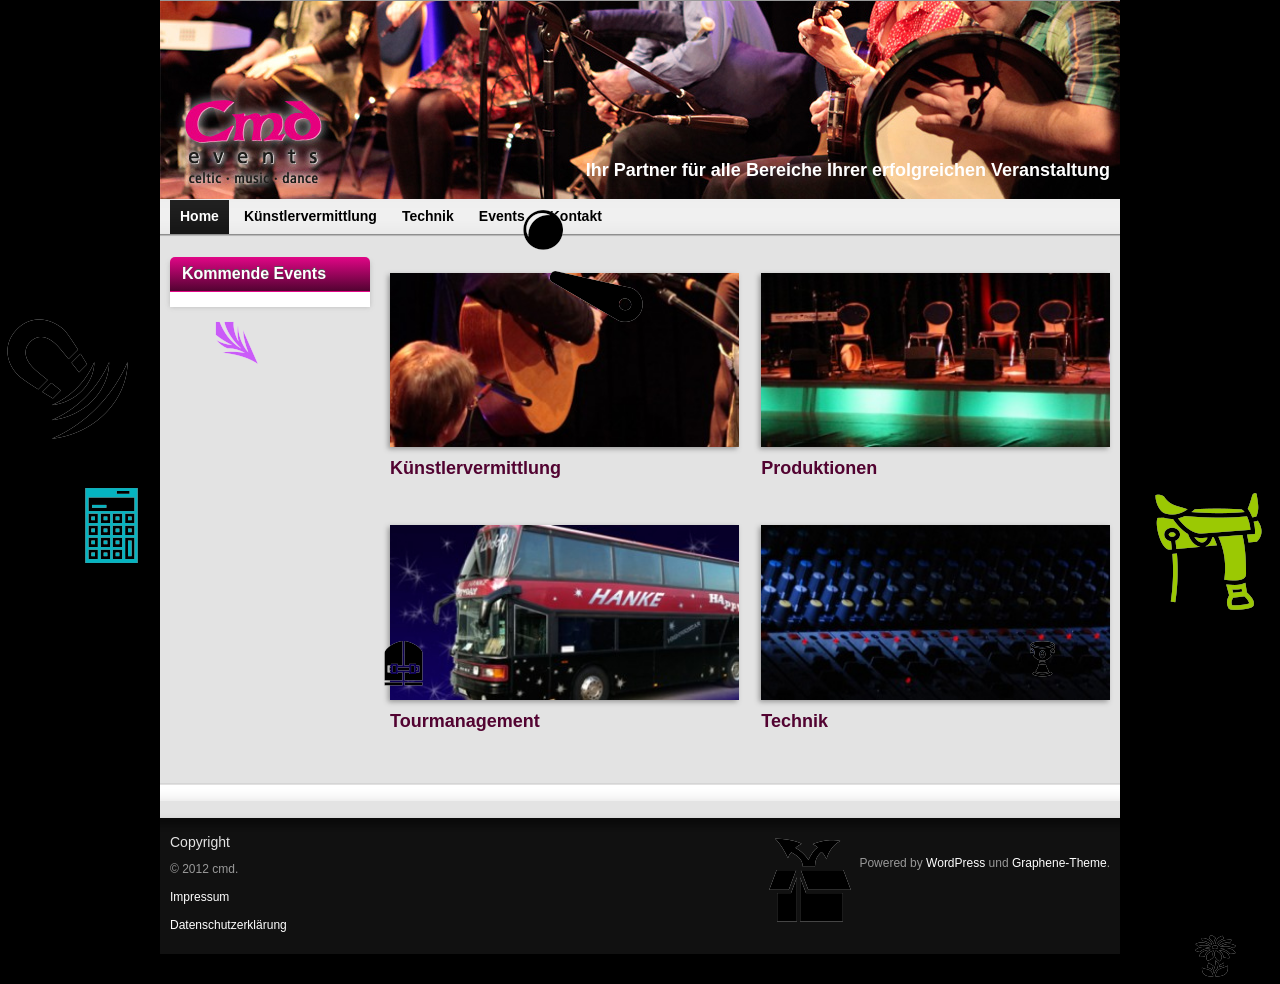  What do you see at coordinates (403, 661) in the screenshot?
I see `a locked or inaccessible area in a game` at bounding box center [403, 661].